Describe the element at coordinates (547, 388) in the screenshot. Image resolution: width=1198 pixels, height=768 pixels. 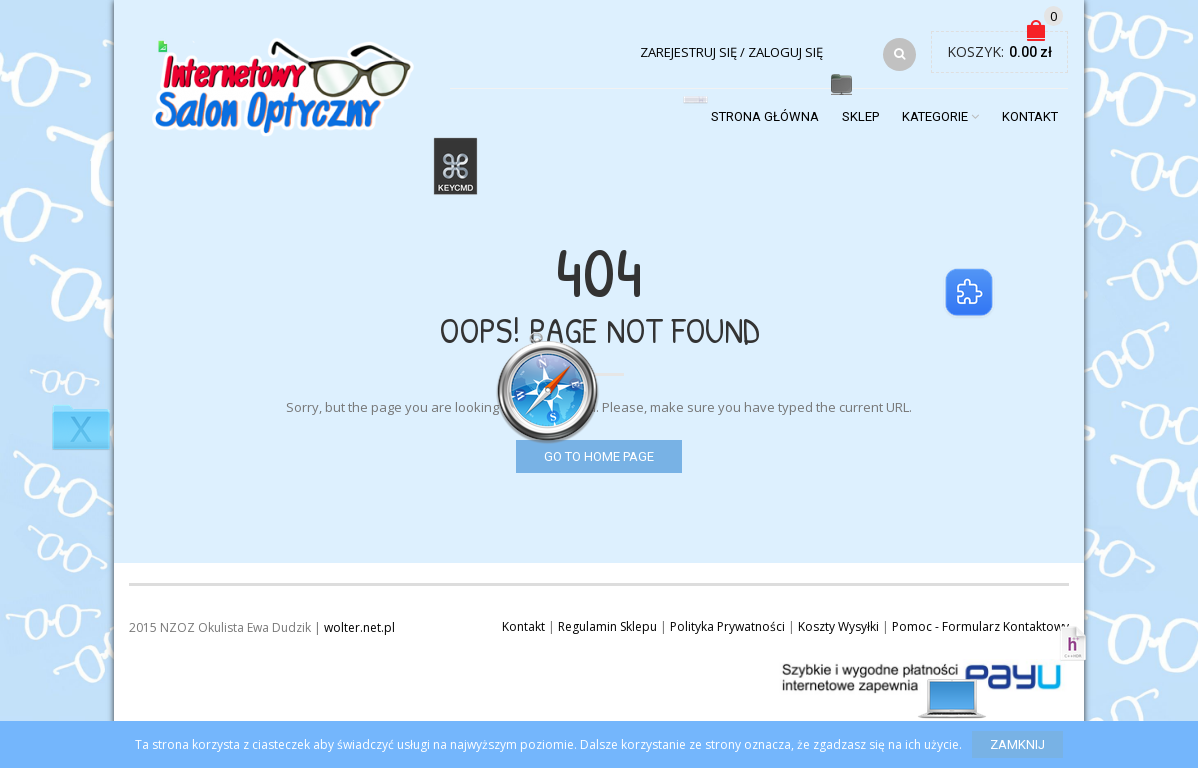
I see `open safari browser settings` at that location.